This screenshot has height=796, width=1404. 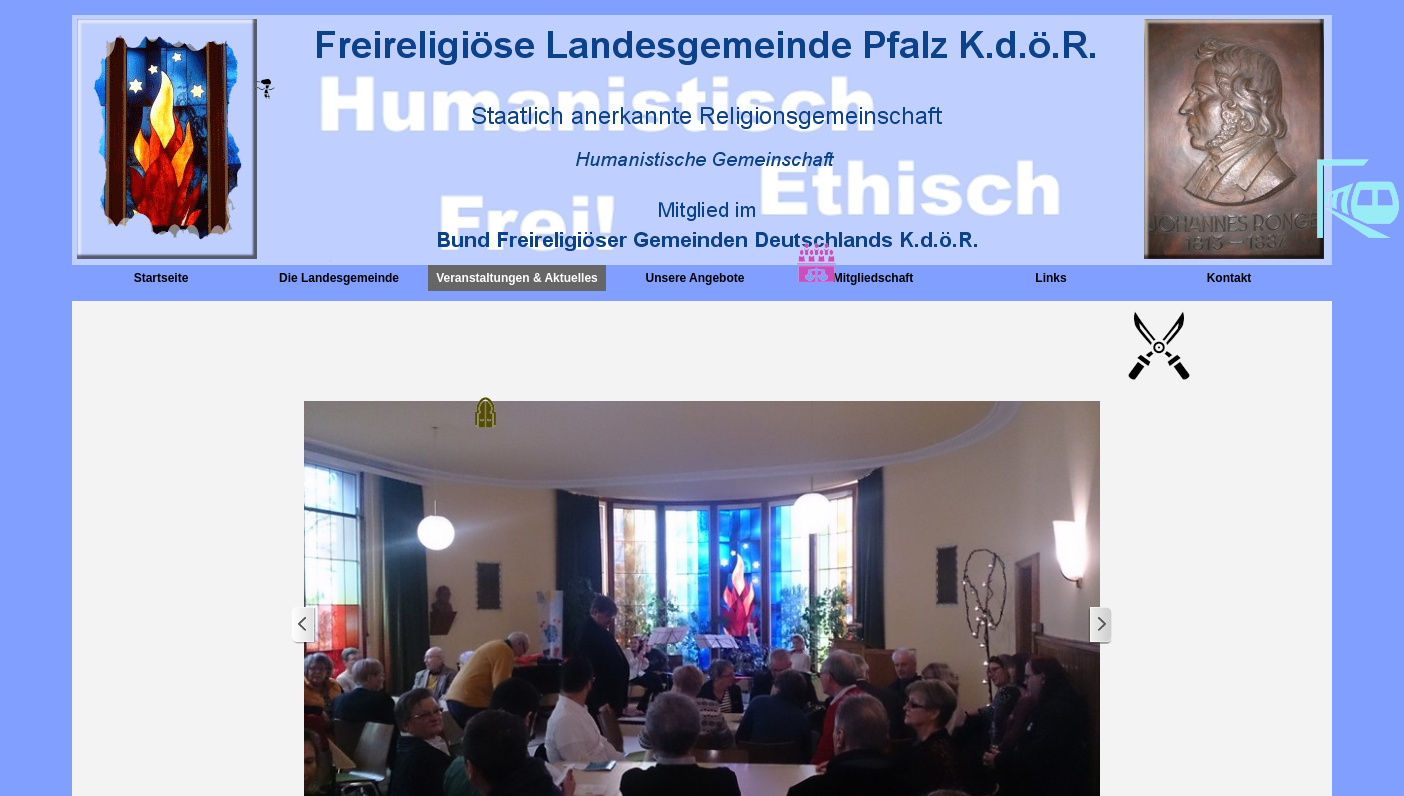 What do you see at coordinates (816, 262) in the screenshot?
I see `view jury or tribunal panel` at bounding box center [816, 262].